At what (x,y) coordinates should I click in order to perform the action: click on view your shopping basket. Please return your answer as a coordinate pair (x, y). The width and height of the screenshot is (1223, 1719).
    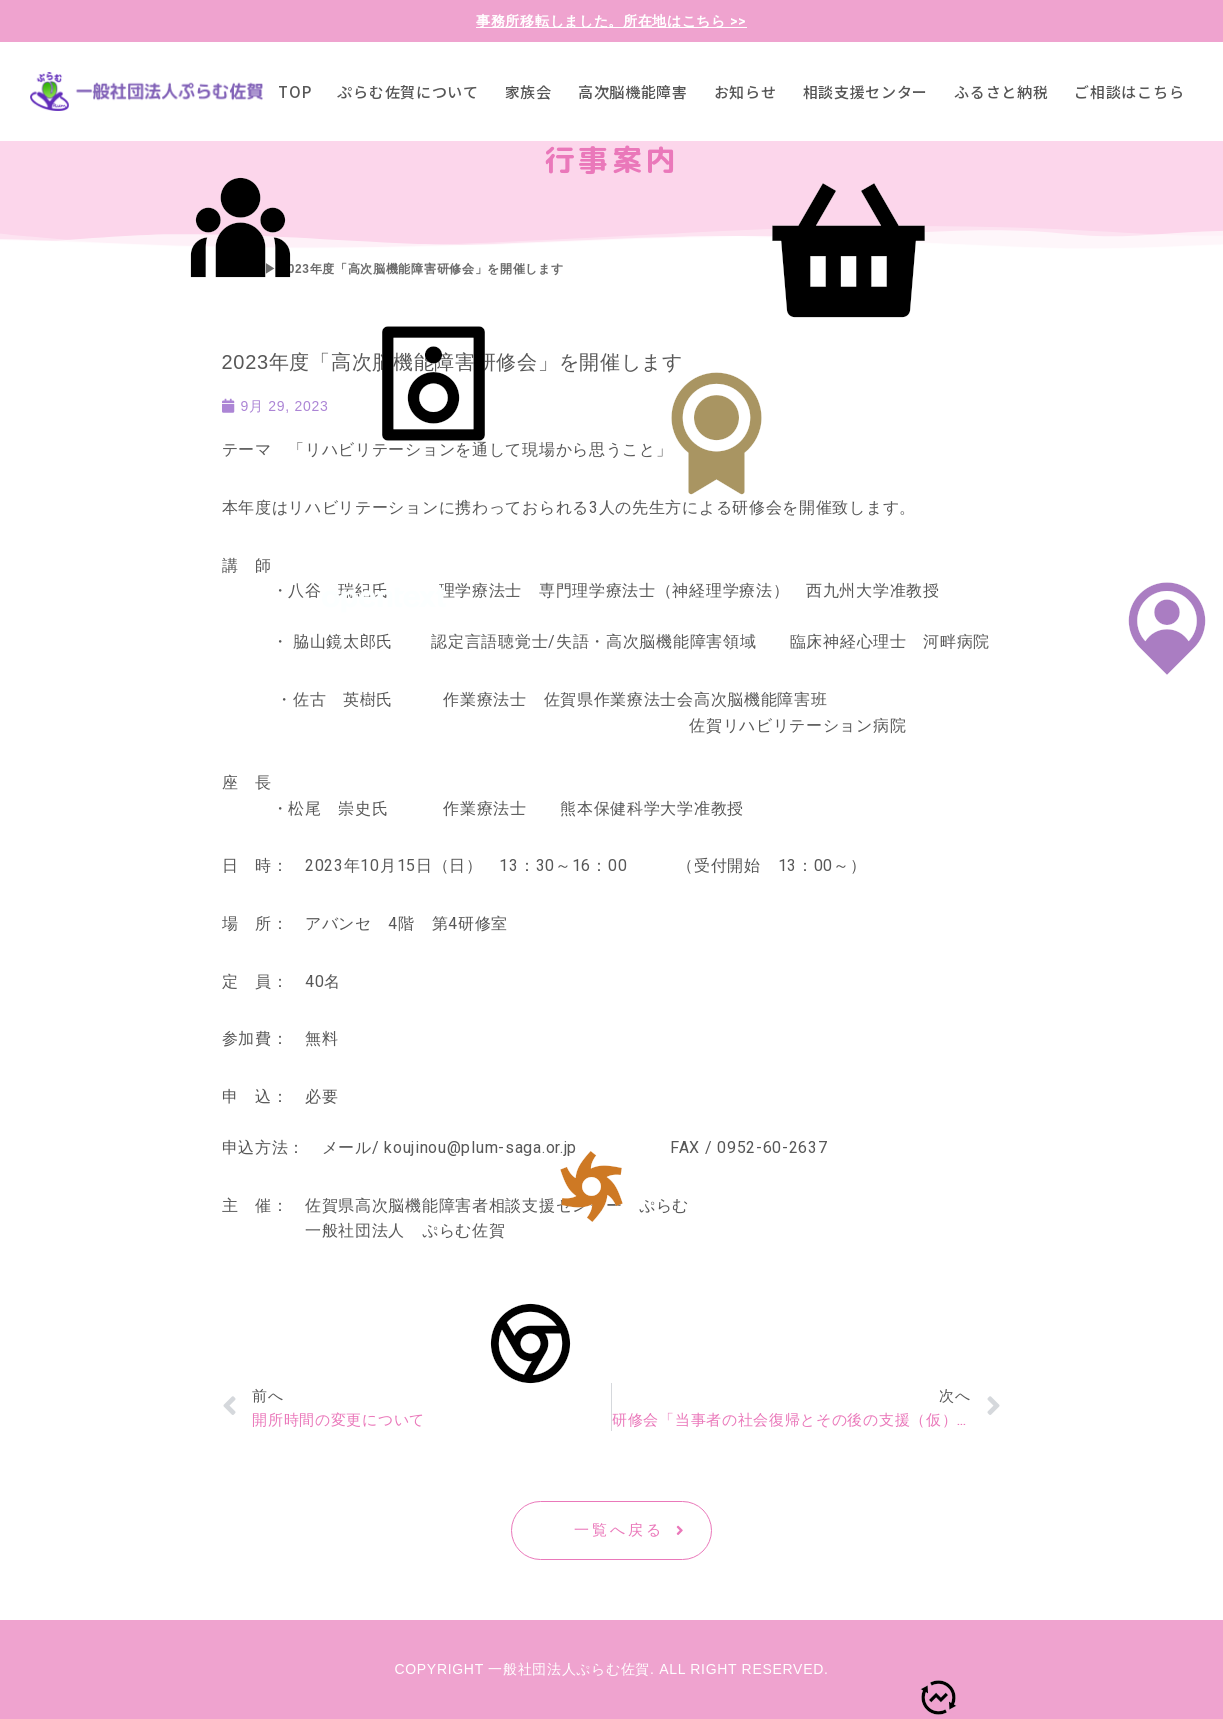
    Looking at the image, I should click on (848, 248).